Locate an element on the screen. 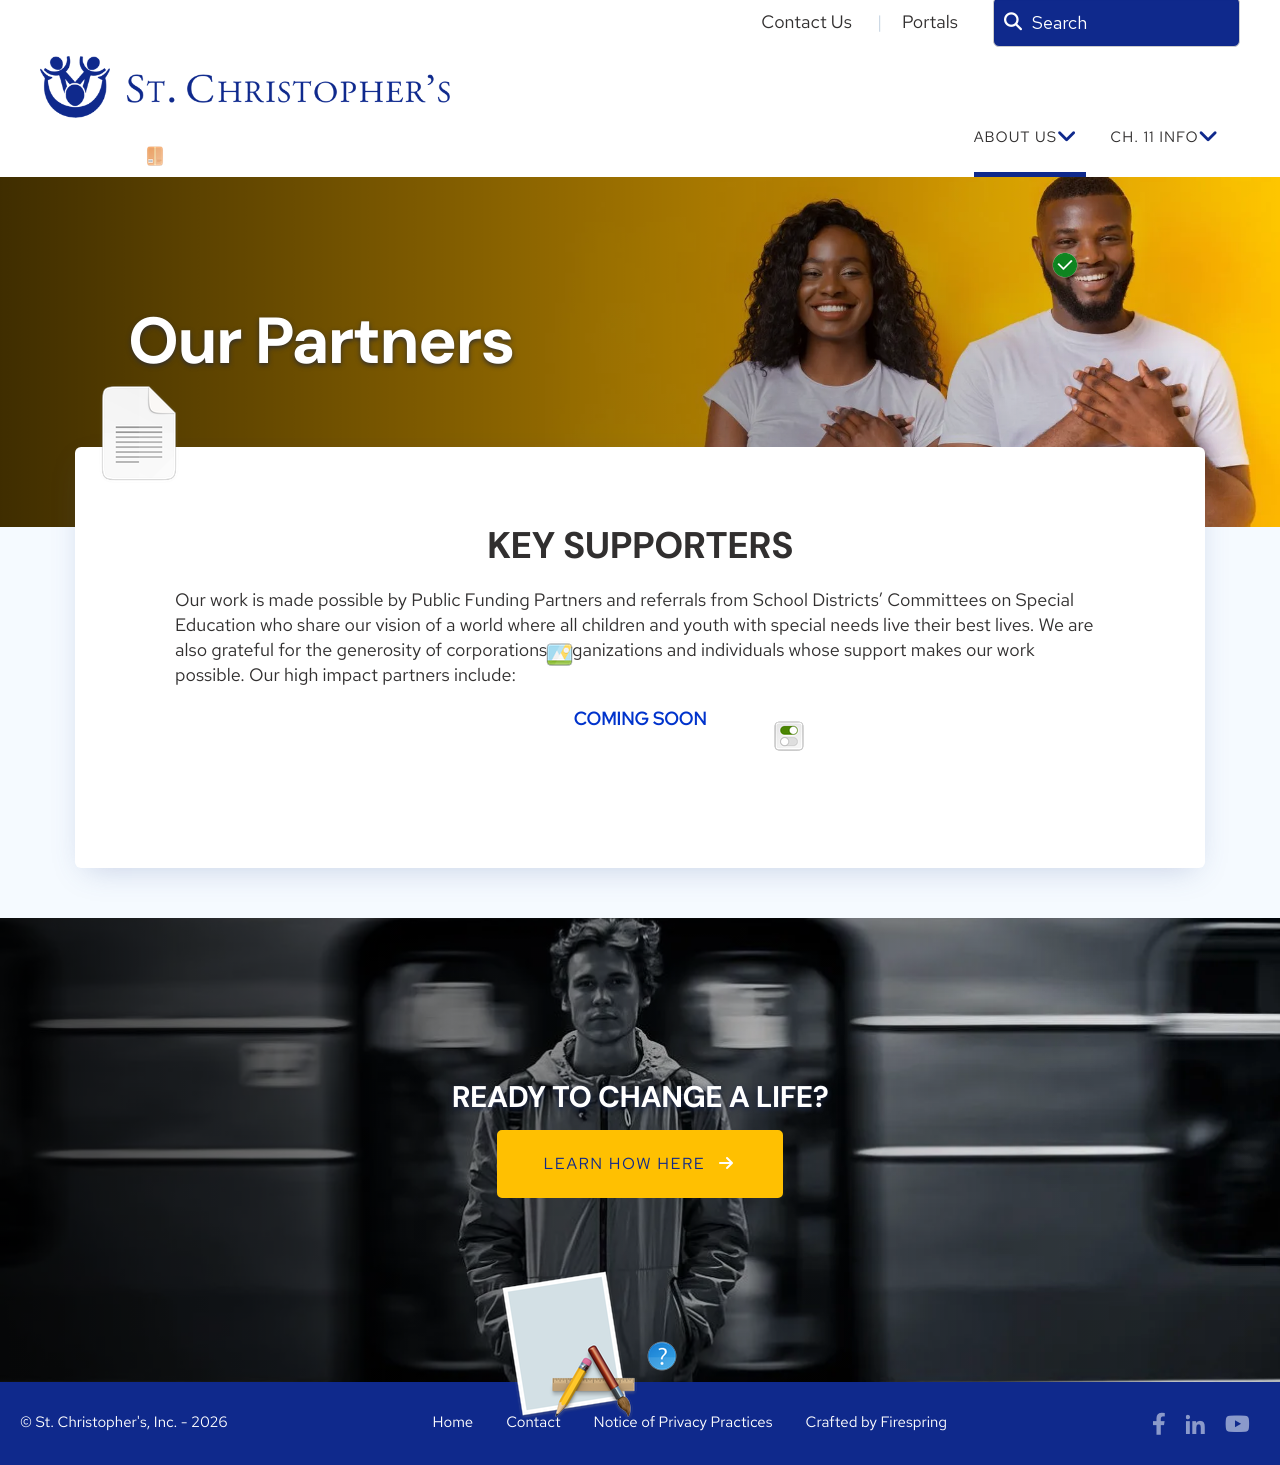 The image size is (1280, 1465). compressed archive file is located at coordinates (155, 156).